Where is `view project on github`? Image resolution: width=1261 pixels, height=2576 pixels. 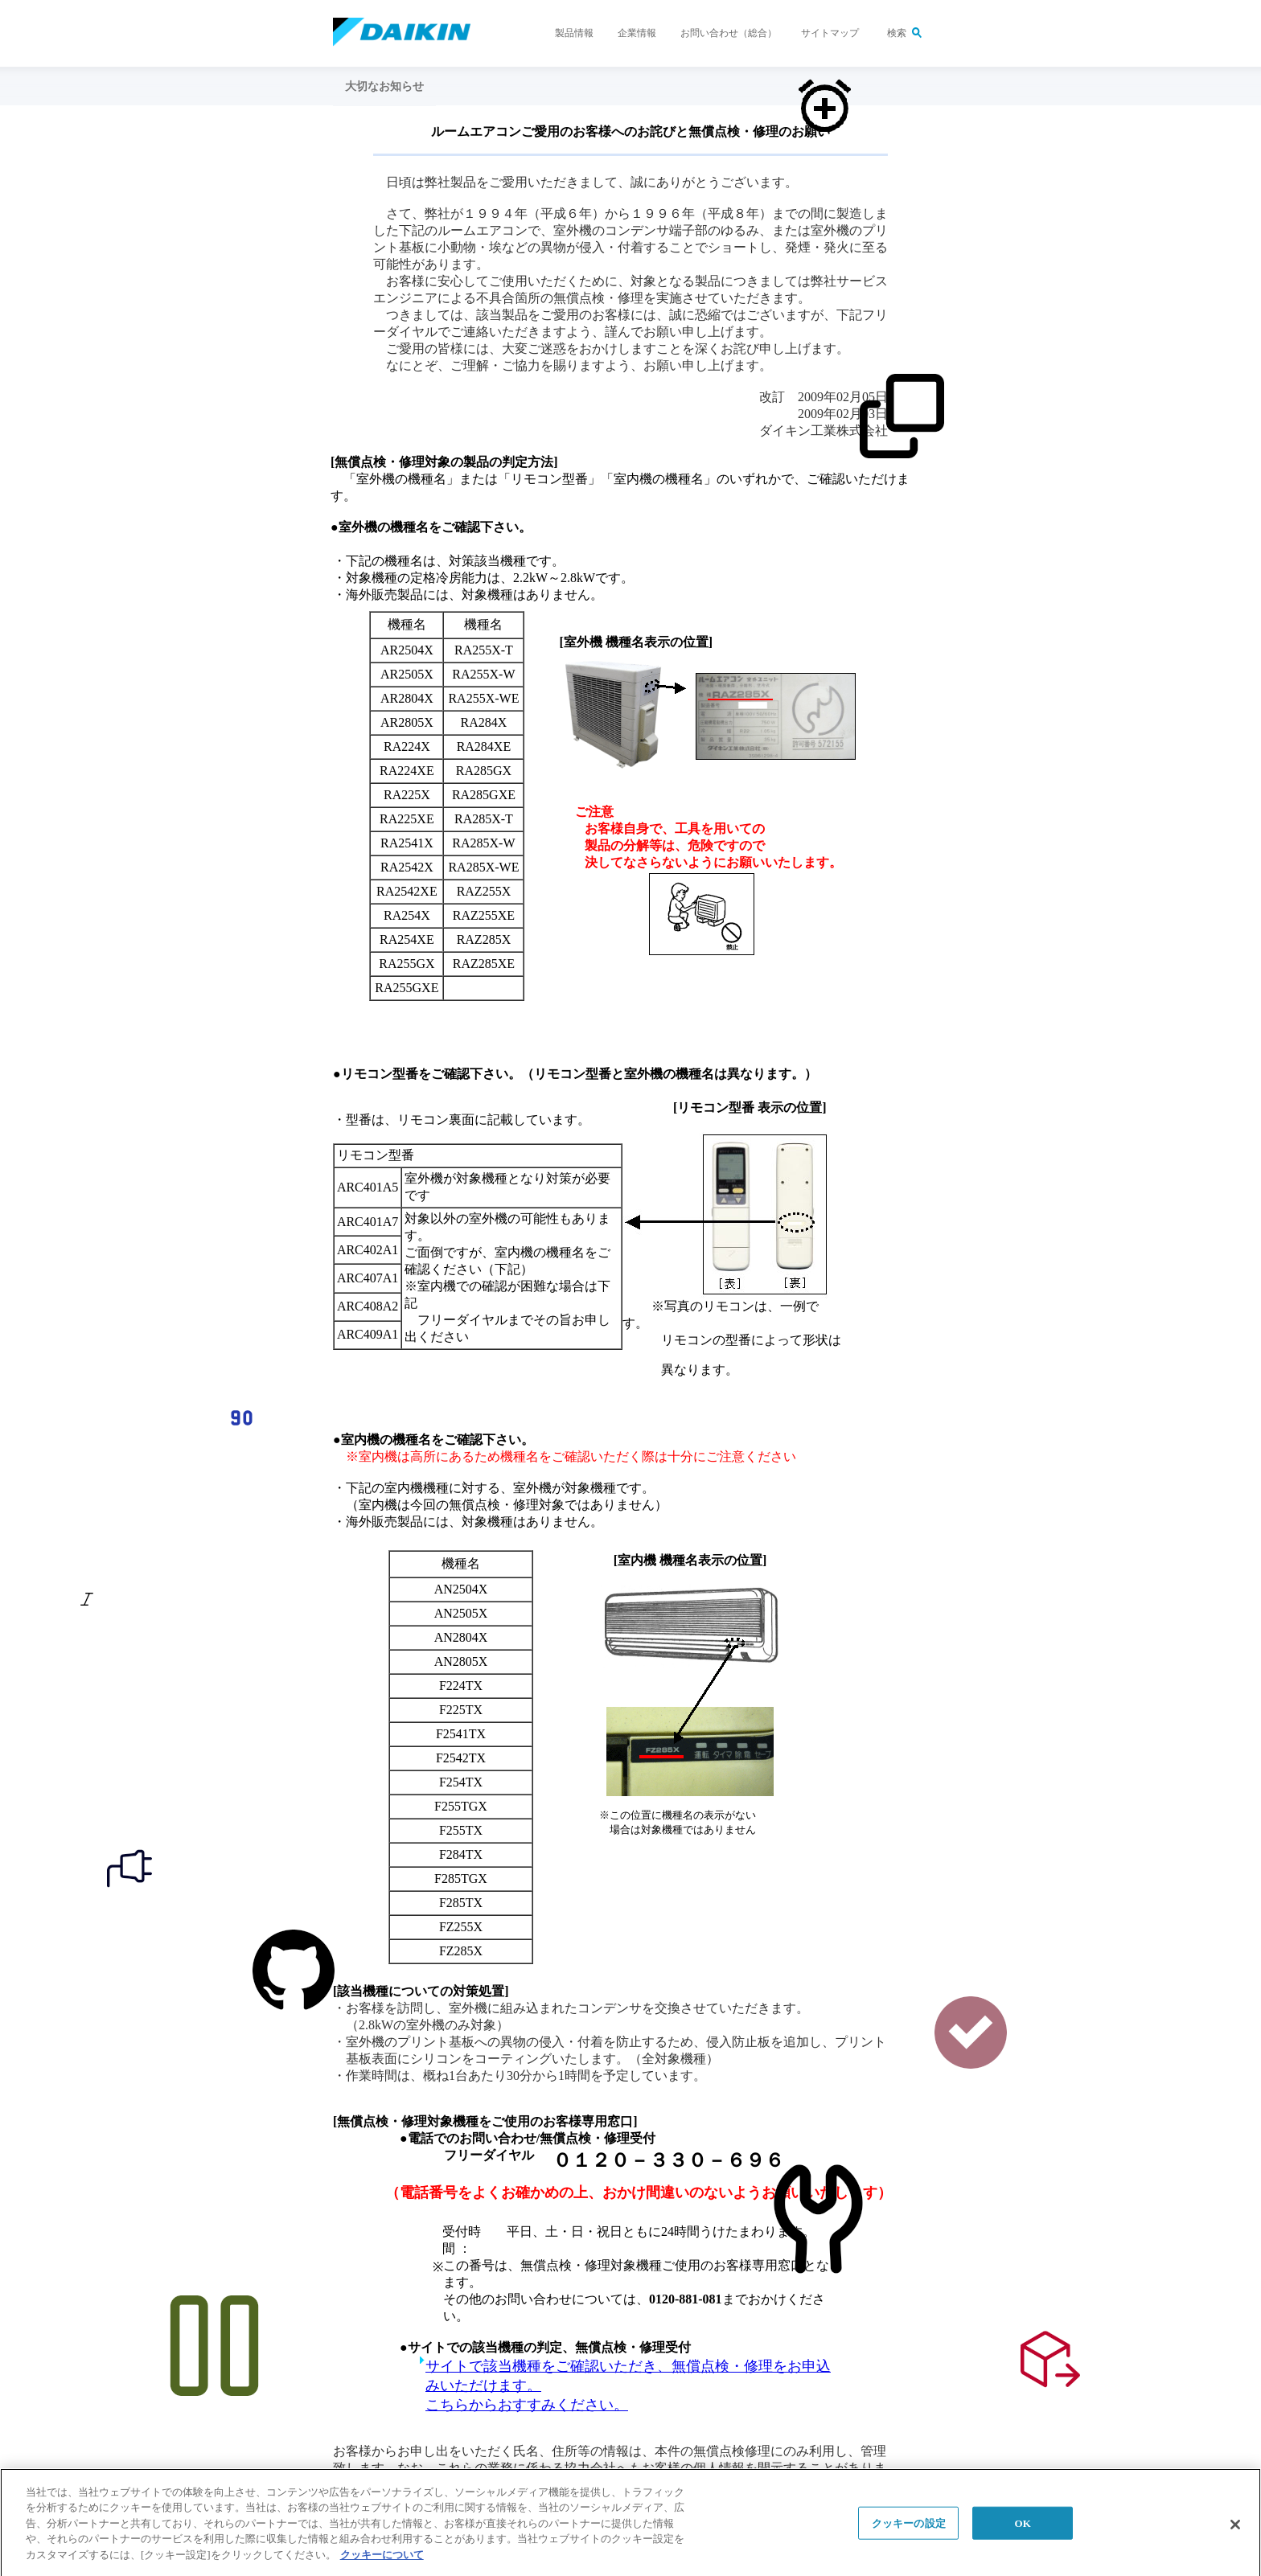 view project on github is located at coordinates (294, 1971).